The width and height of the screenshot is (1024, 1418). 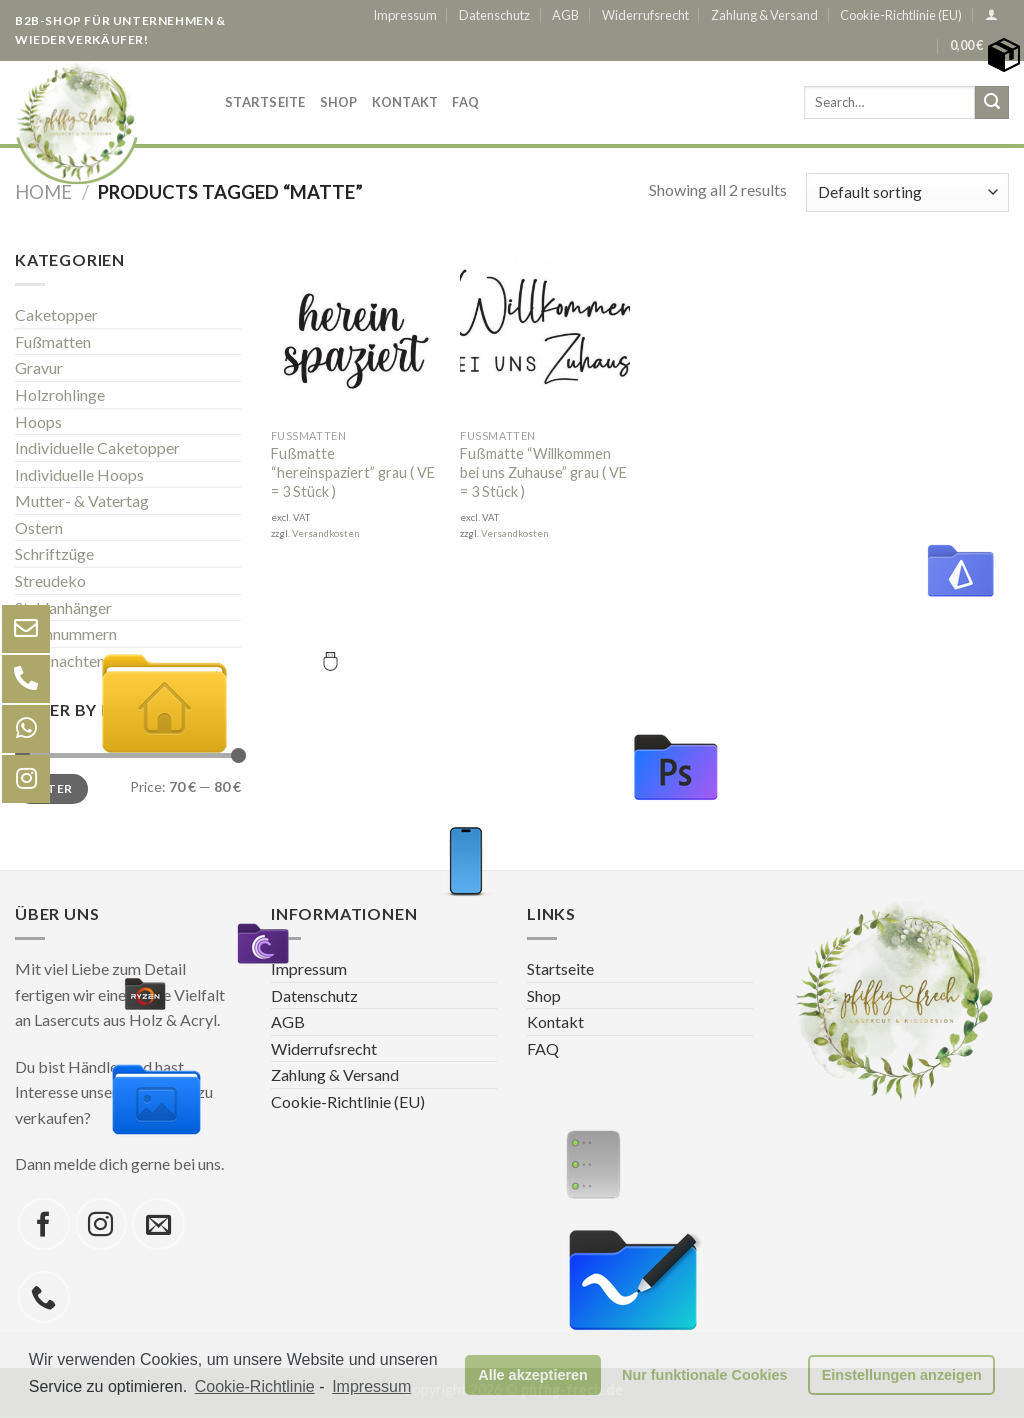 I want to click on open folder containing Adobe Photoshop files, so click(x=675, y=769).